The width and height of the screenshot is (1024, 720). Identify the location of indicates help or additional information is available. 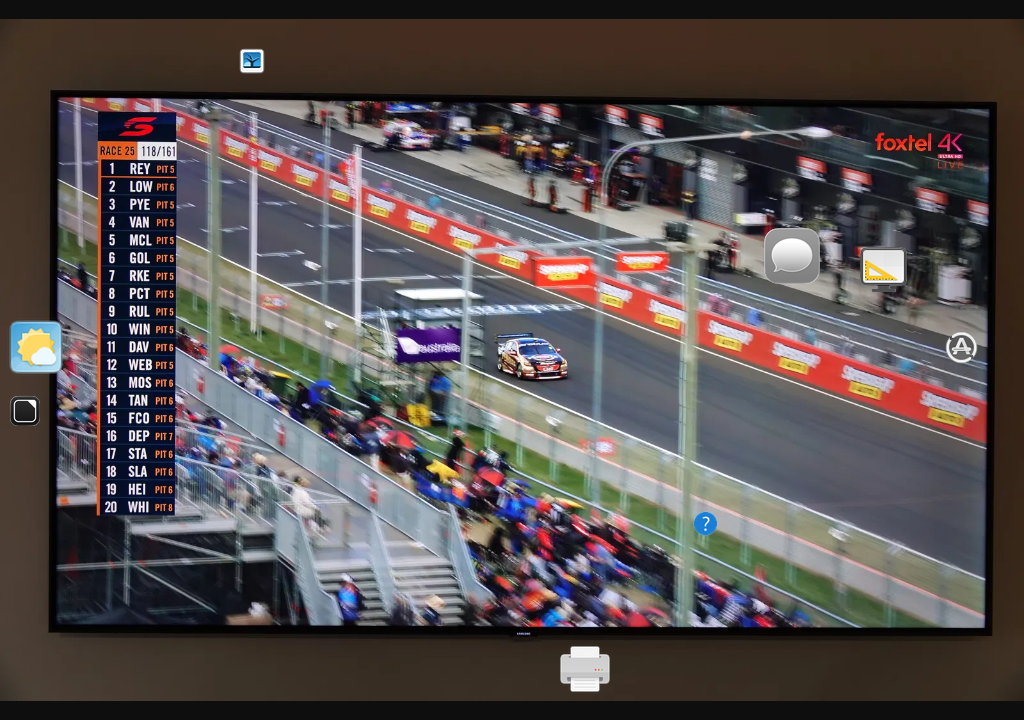
(705, 523).